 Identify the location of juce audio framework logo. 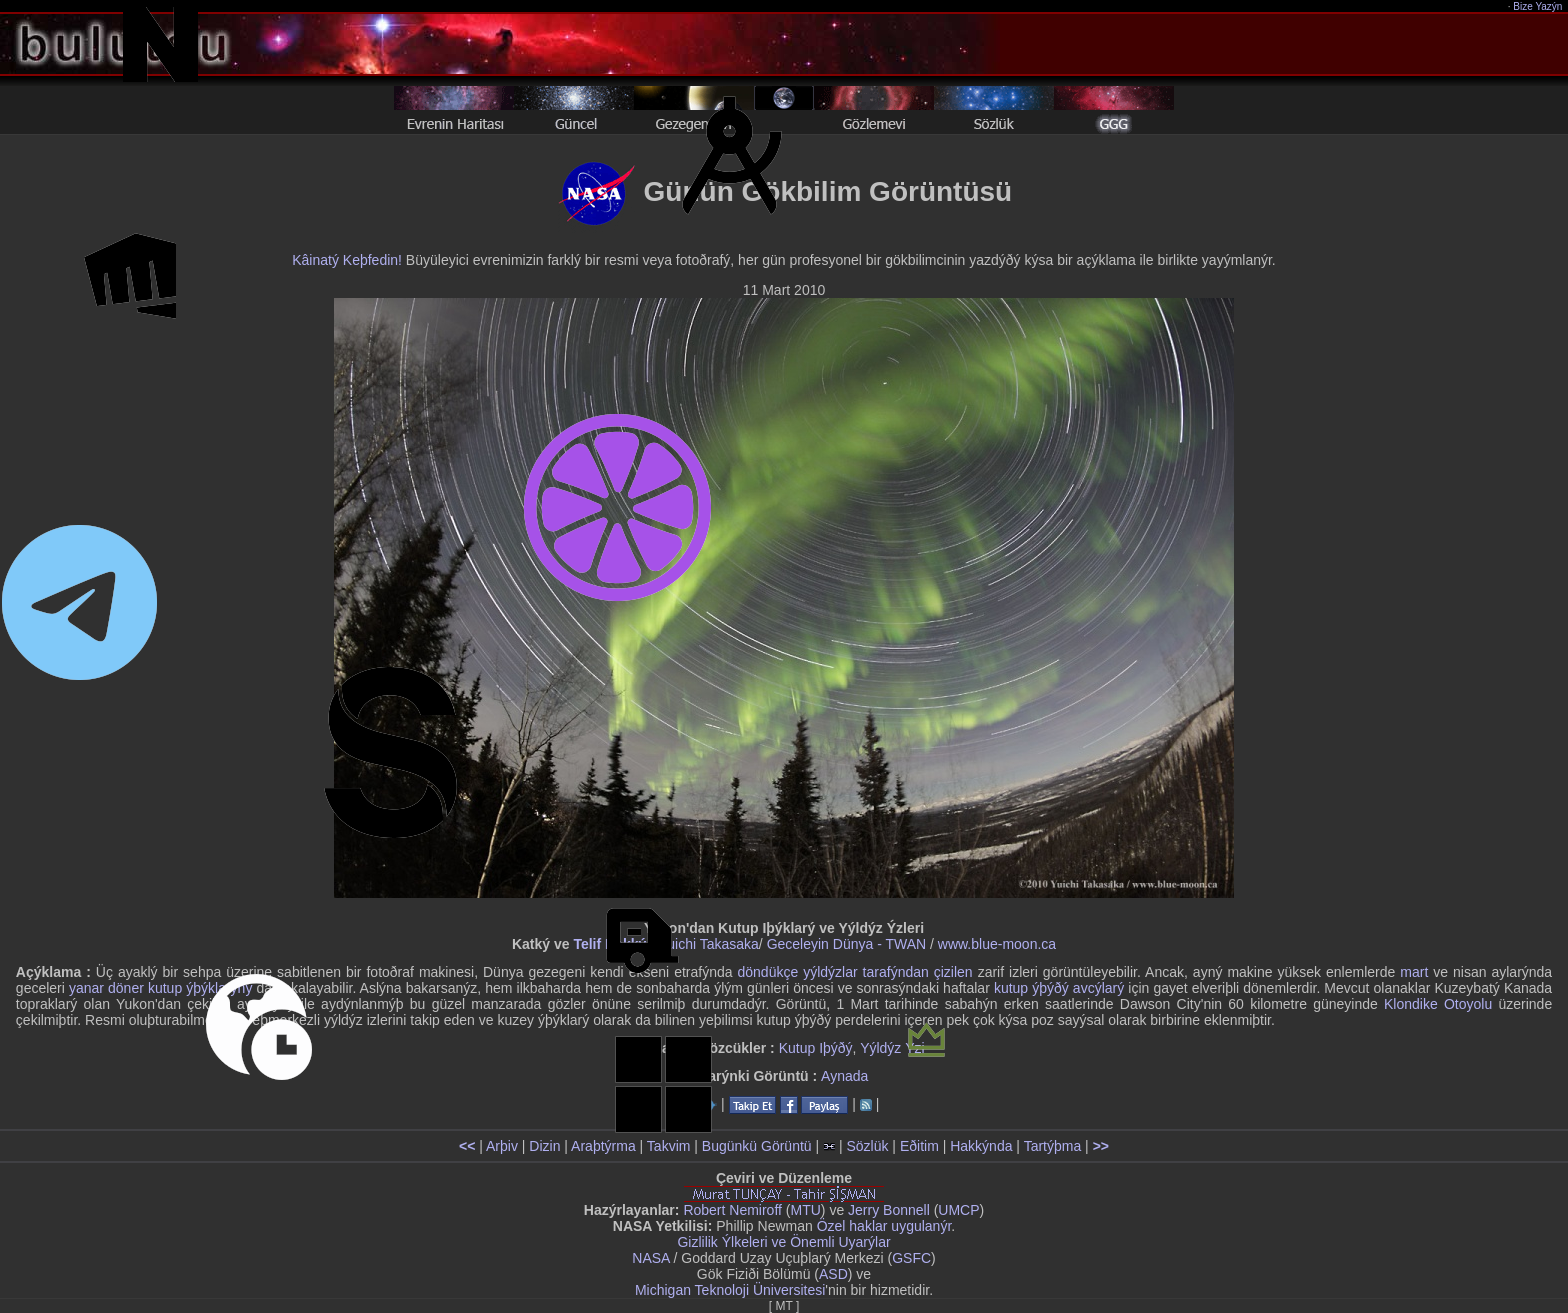
(617, 507).